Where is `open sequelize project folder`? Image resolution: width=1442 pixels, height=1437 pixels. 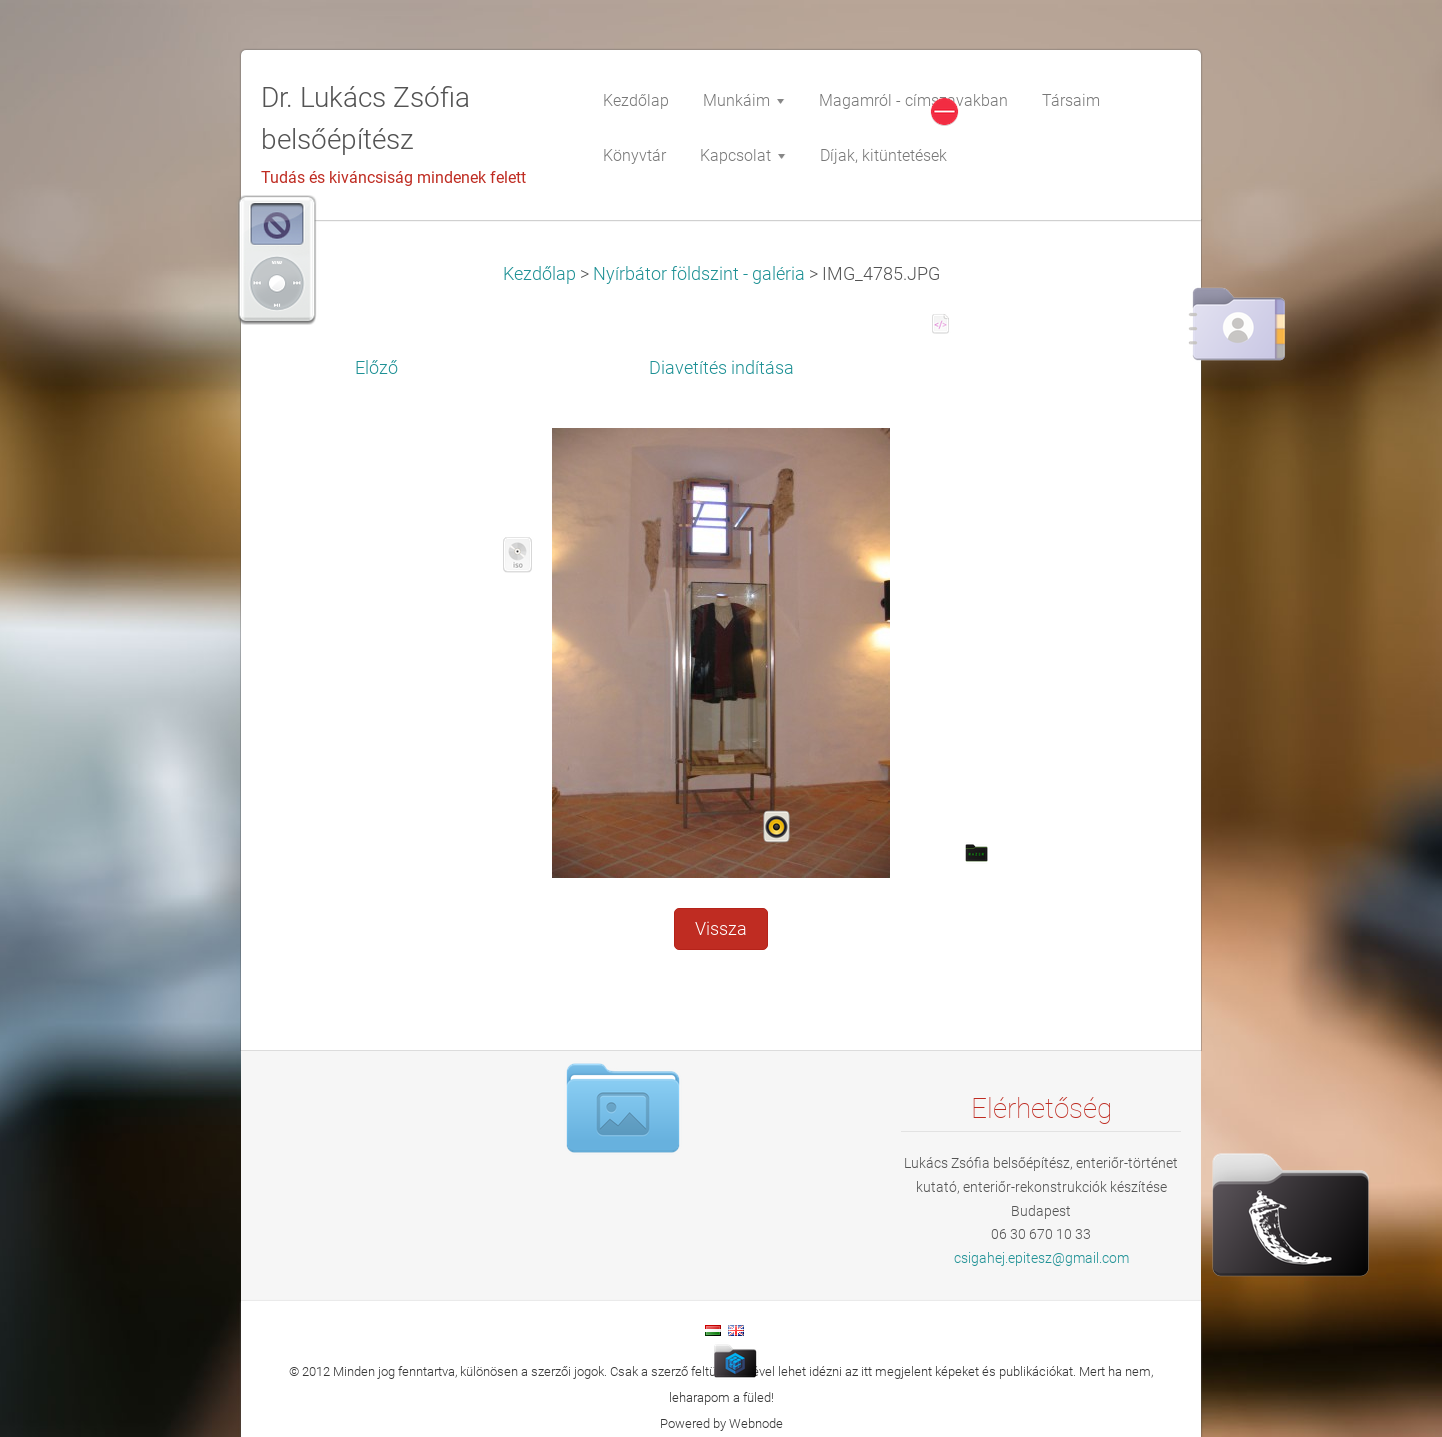
open sequelize project folder is located at coordinates (735, 1362).